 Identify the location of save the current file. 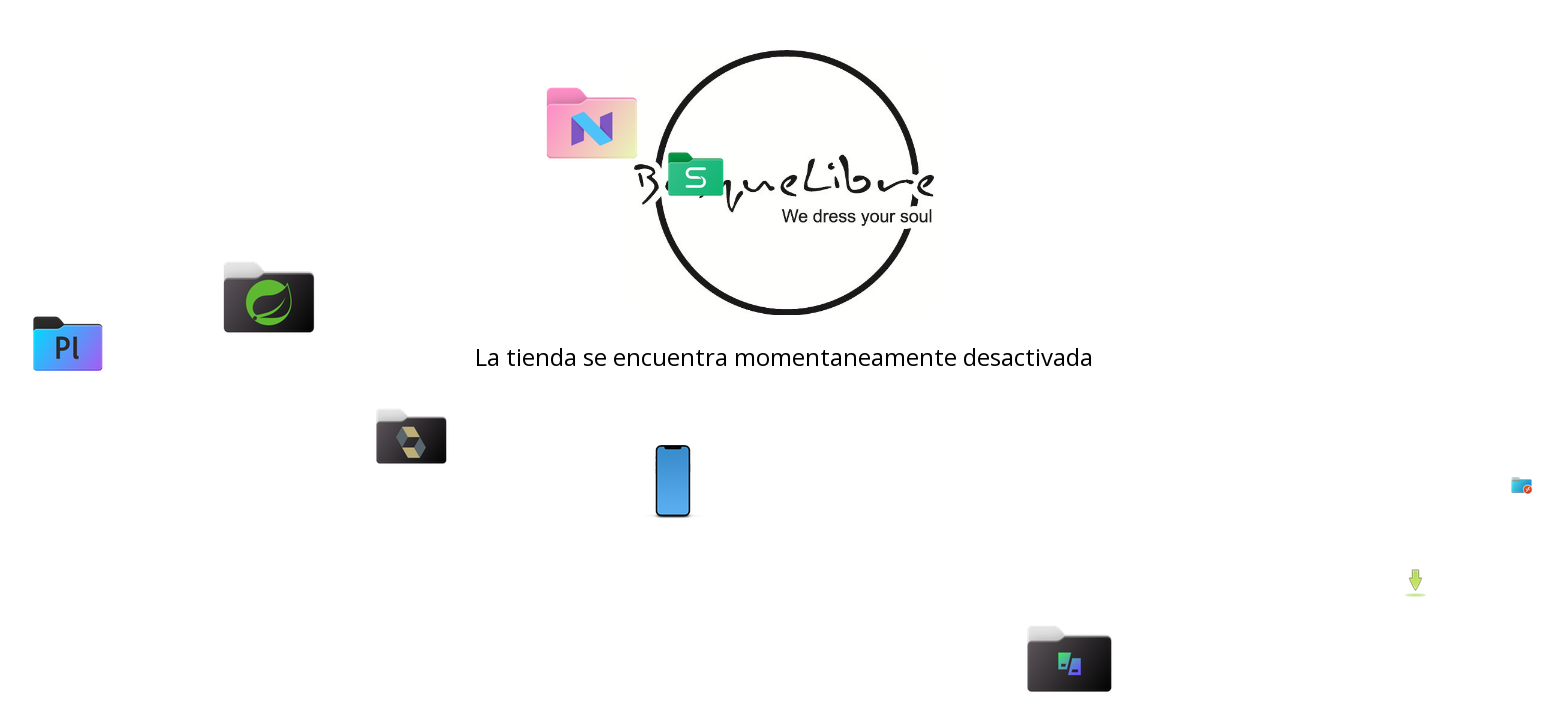
(1415, 580).